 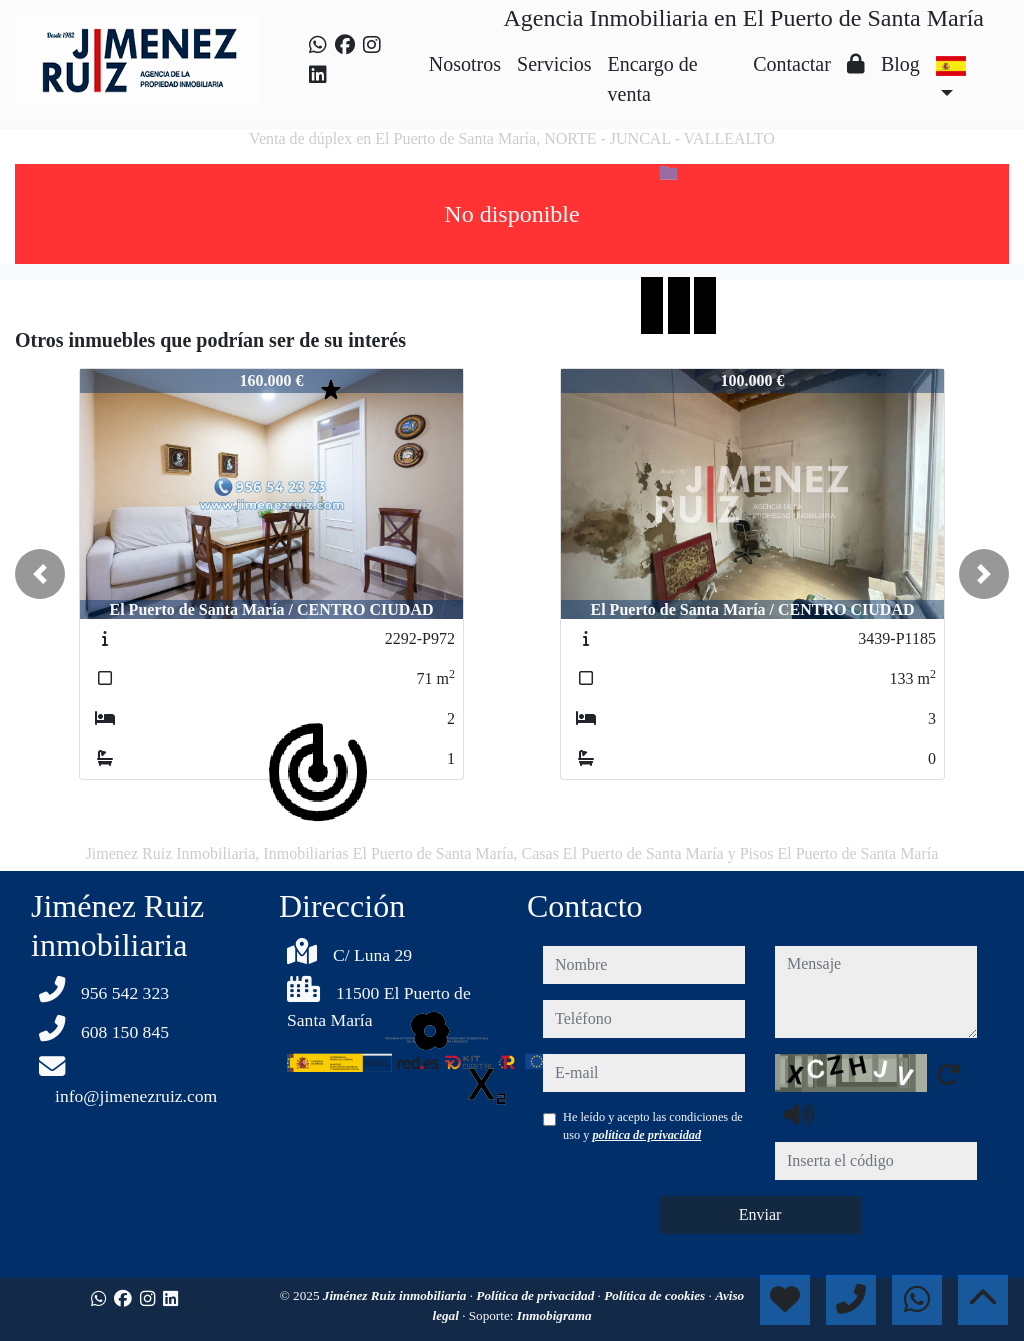 I want to click on indicates breakfast or morning meal options, so click(x=430, y=1031).